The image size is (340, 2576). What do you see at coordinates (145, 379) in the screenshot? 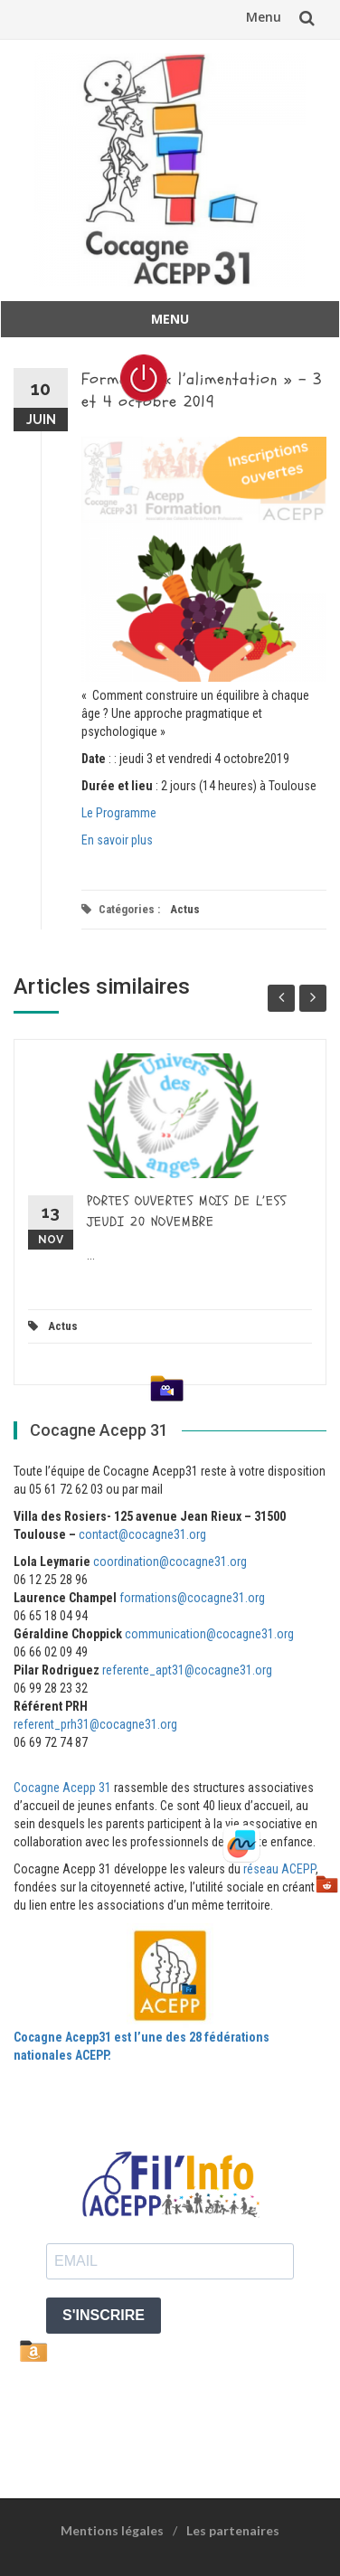
I see `shut down the system` at bounding box center [145, 379].